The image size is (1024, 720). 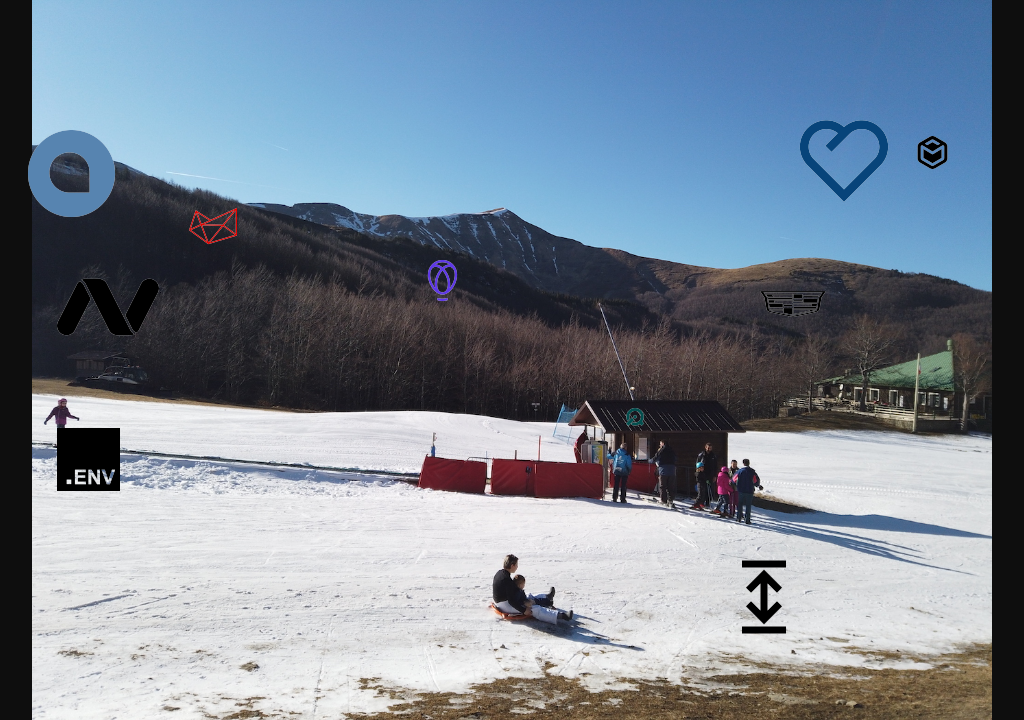 What do you see at coordinates (71, 173) in the screenshot?
I see `open chatwoot customer support platform` at bounding box center [71, 173].